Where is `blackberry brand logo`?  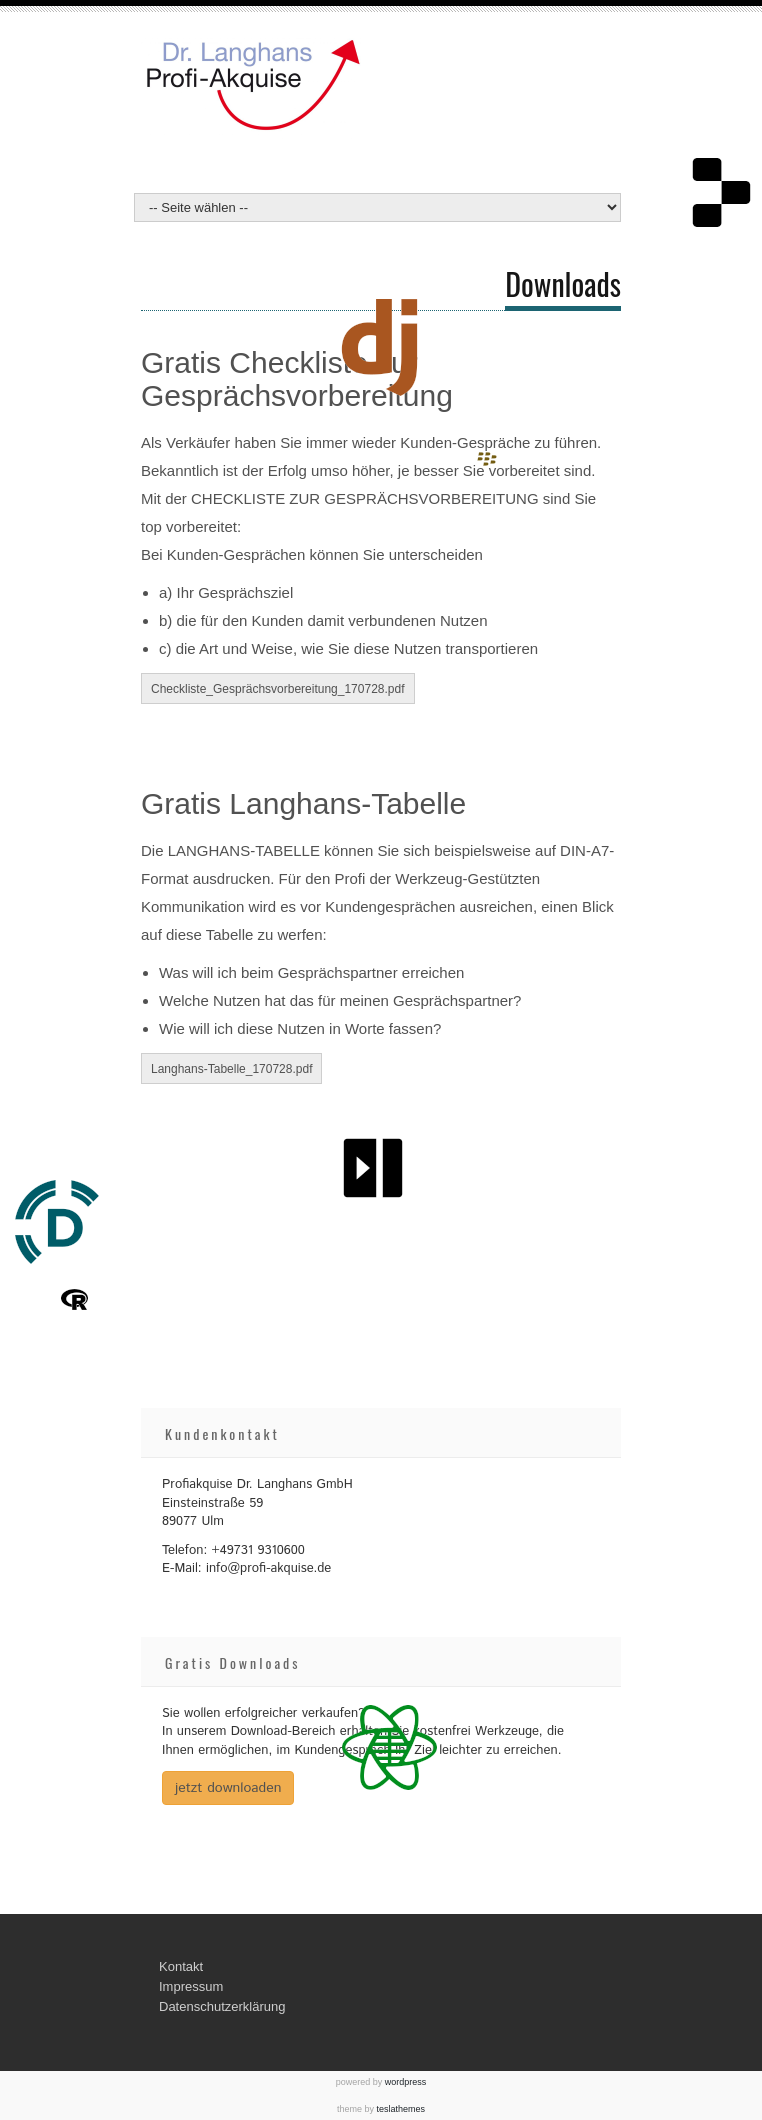 blackberry brand logo is located at coordinates (487, 459).